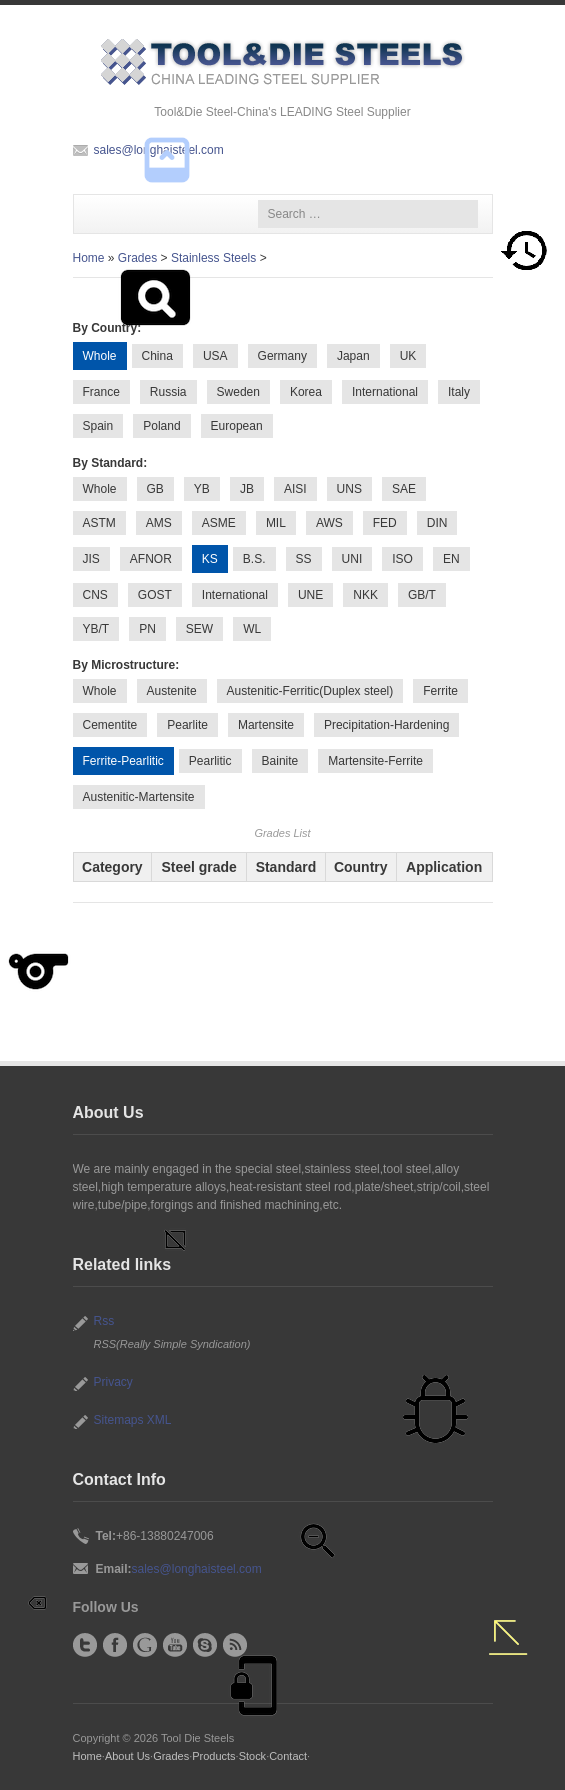  What do you see at coordinates (318, 1541) in the screenshot?
I see `zoom out to see more of the view` at bounding box center [318, 1541].